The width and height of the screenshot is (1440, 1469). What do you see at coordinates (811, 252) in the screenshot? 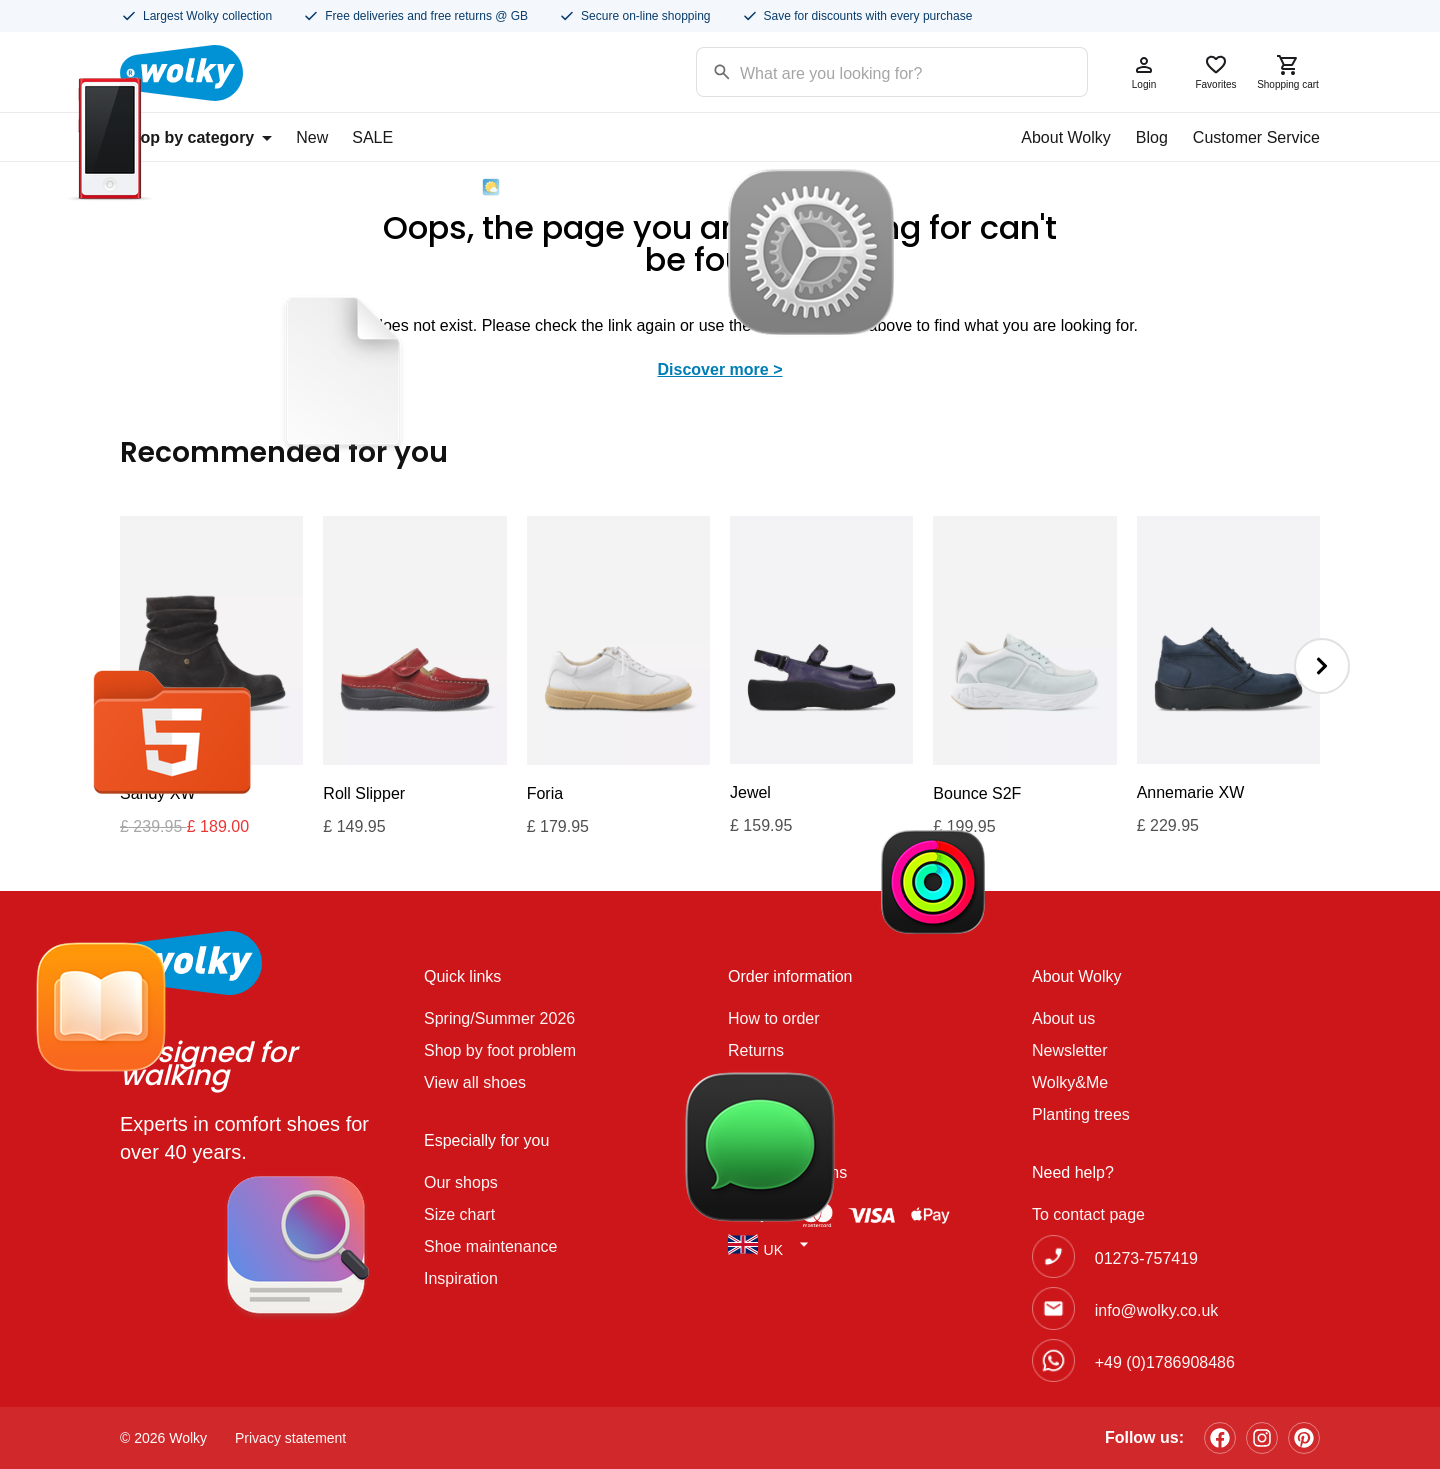
I see `open system settings` at bounding box center [811, 252].